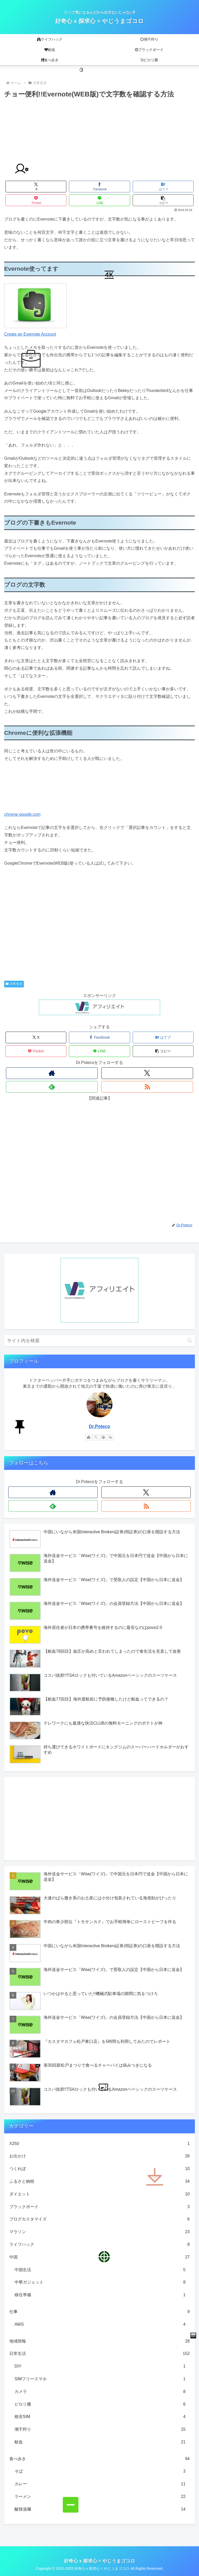  I want to click on access work or business-related content, so click(31, 359).